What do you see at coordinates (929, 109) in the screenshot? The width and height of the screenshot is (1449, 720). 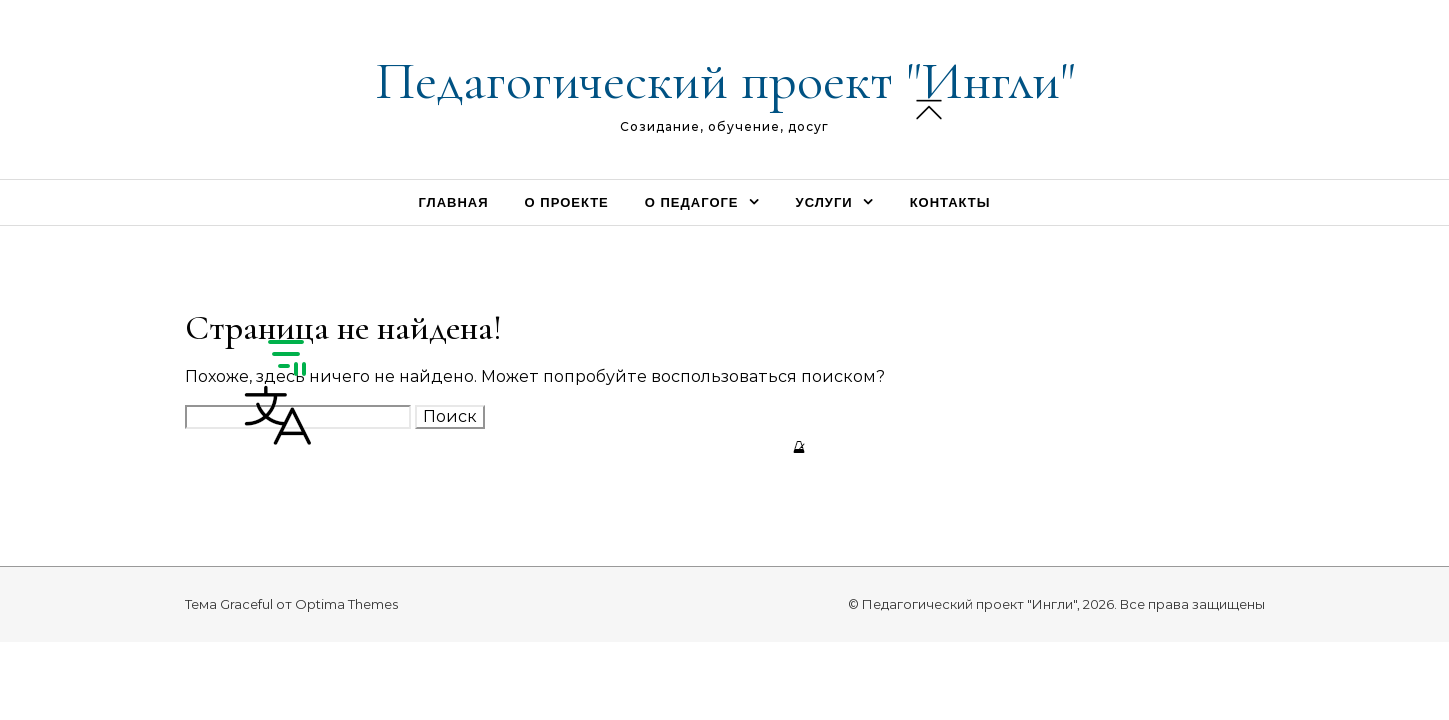 I see `collapse or minimize a section` at bounding box center [929, 109].